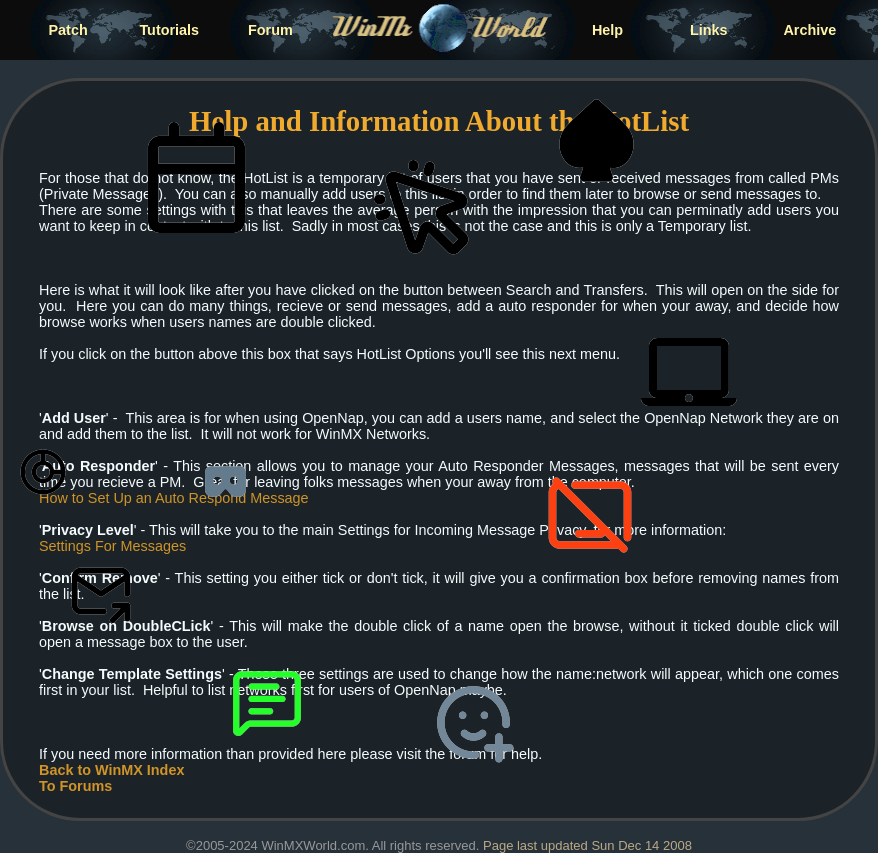 The width and height of the screenshot is (878, 853). I want to click on add a new emoji reaction, so click(473, 722).